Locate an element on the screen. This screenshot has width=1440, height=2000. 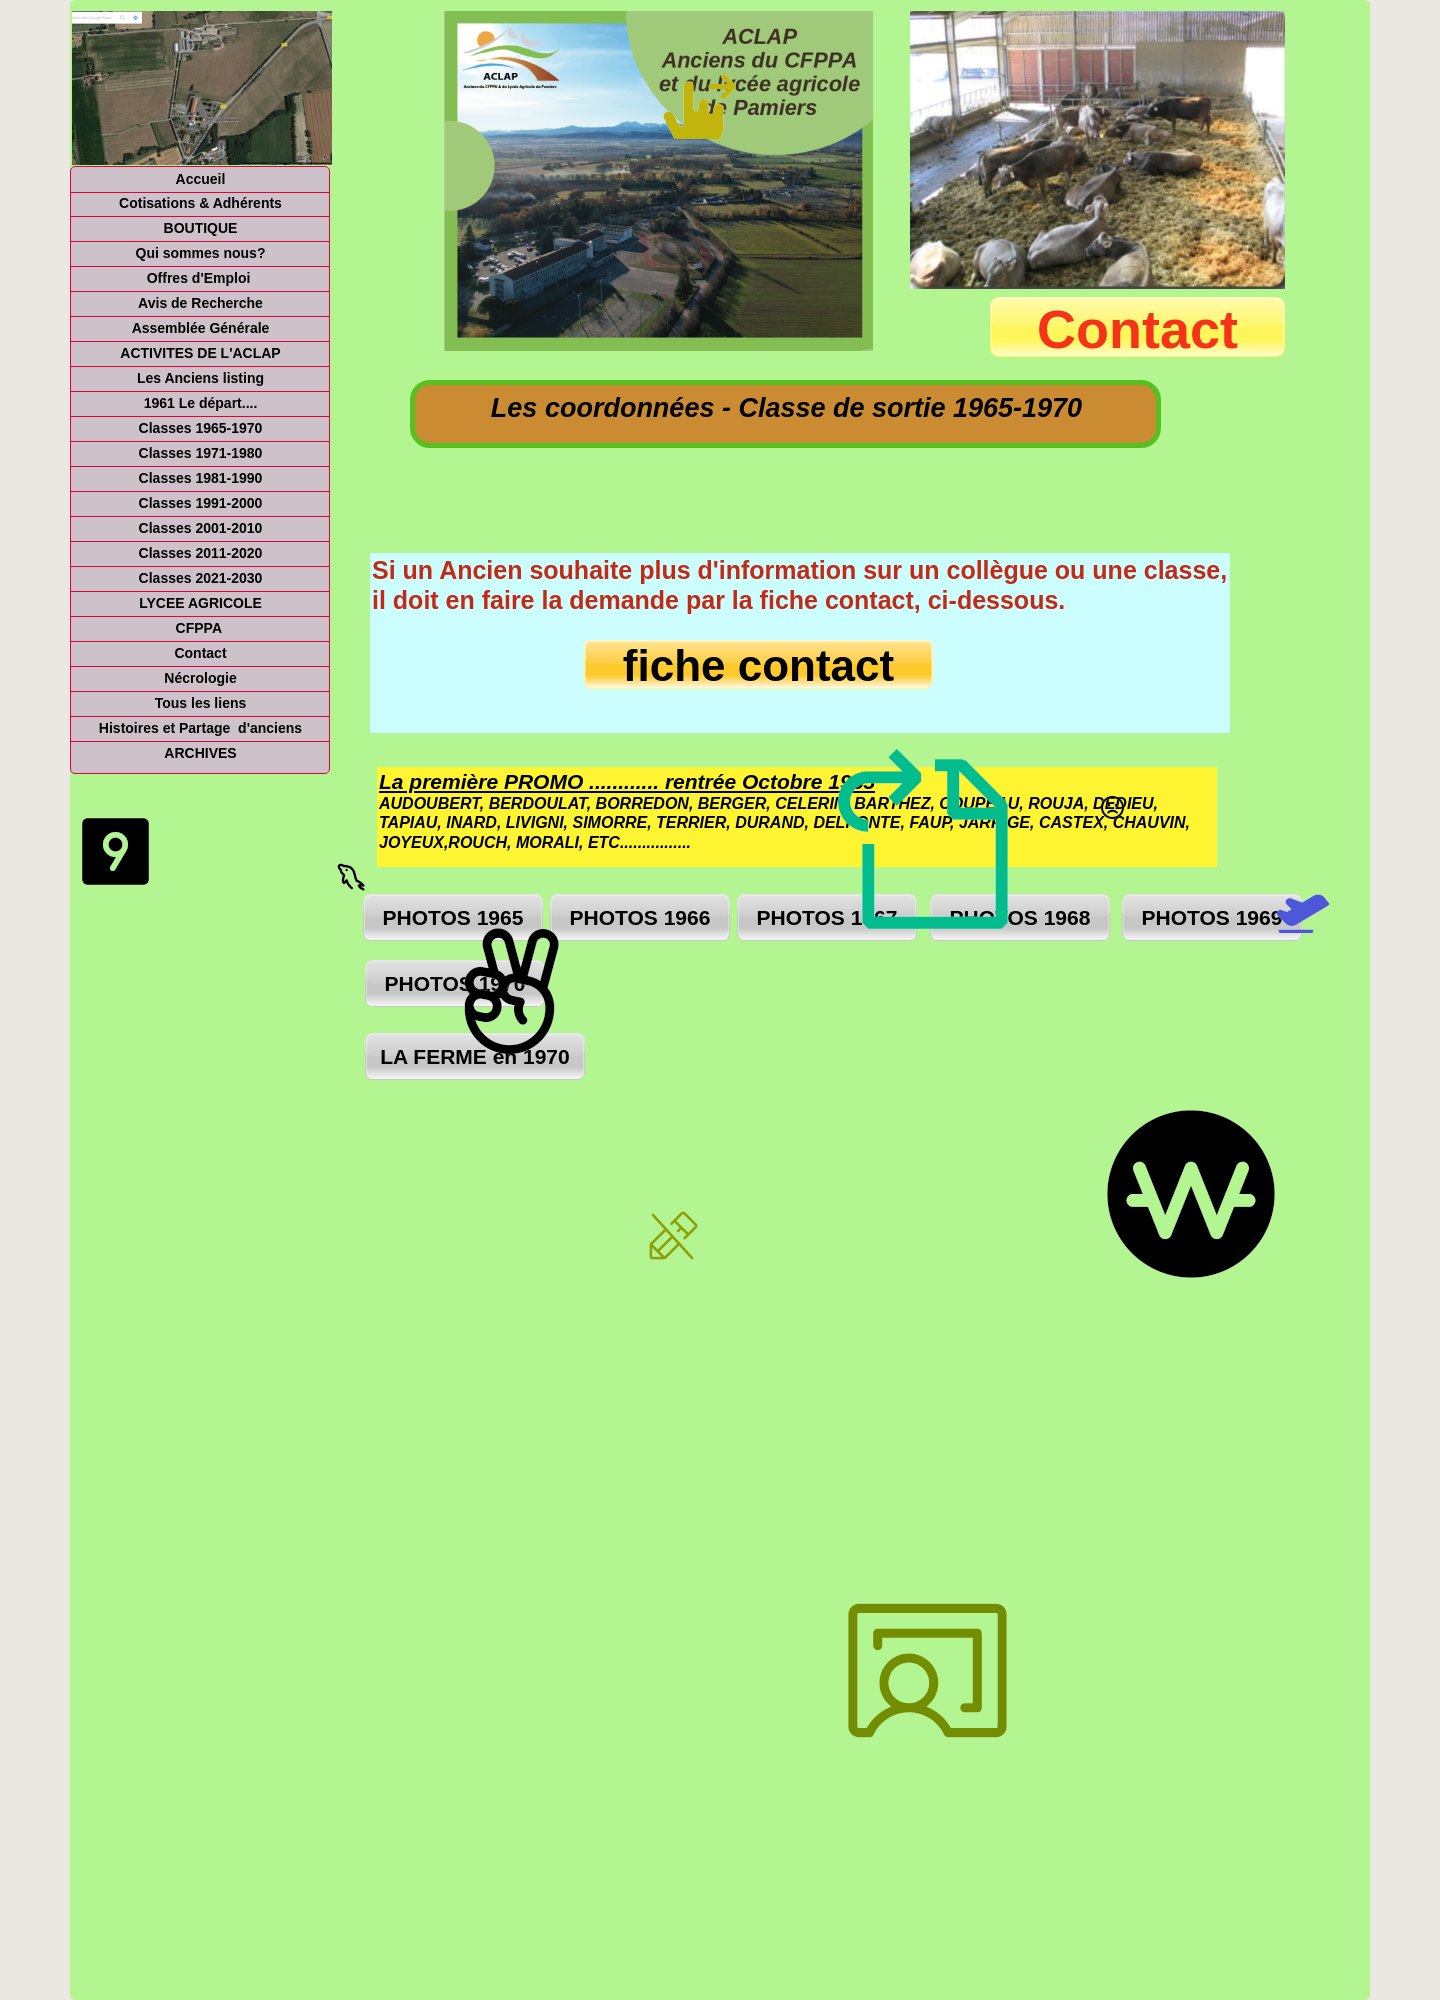
select the number nine is located at coordinates (115, 851).